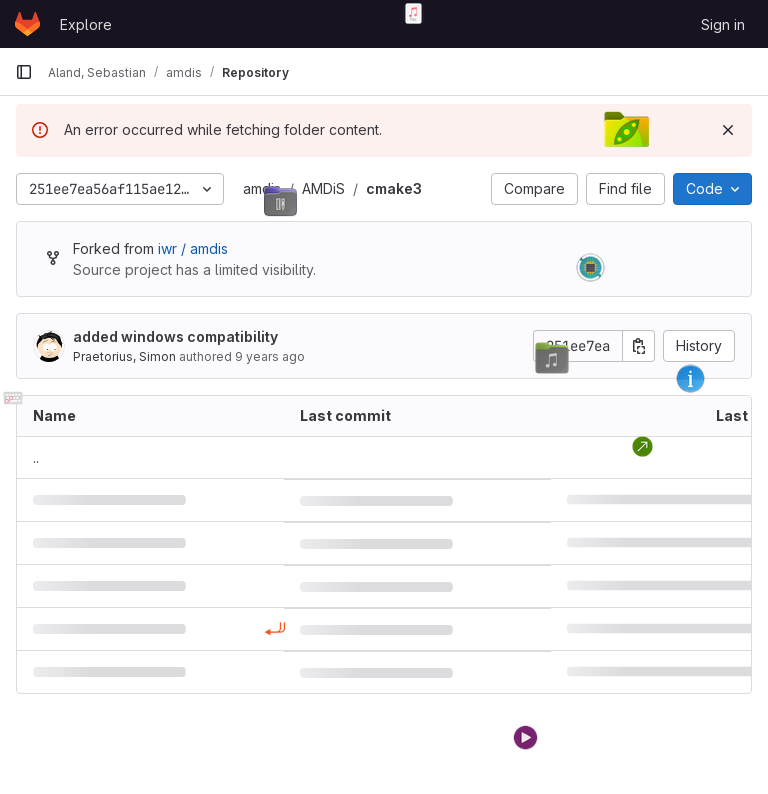  Describe the element at coordinates (552, 358) in the screenshot. I see `open your music folder` at that location.